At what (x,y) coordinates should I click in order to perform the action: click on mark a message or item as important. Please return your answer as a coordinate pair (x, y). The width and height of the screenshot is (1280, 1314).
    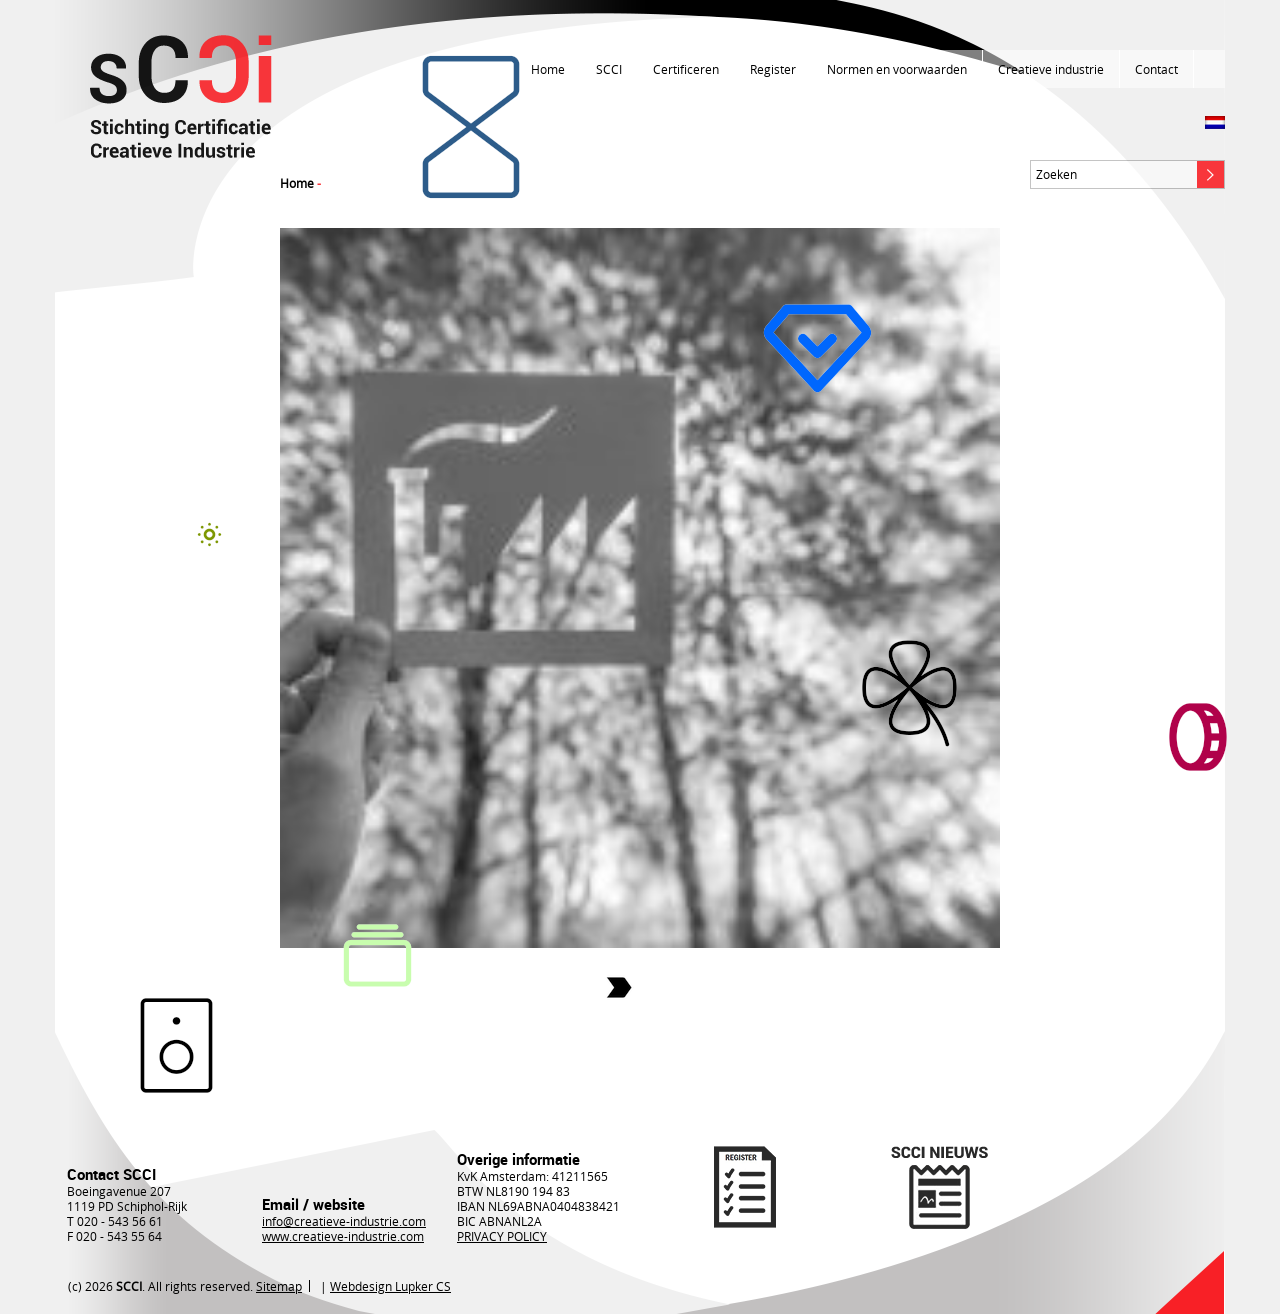
    Looking at the image, I should click on (618, 987).